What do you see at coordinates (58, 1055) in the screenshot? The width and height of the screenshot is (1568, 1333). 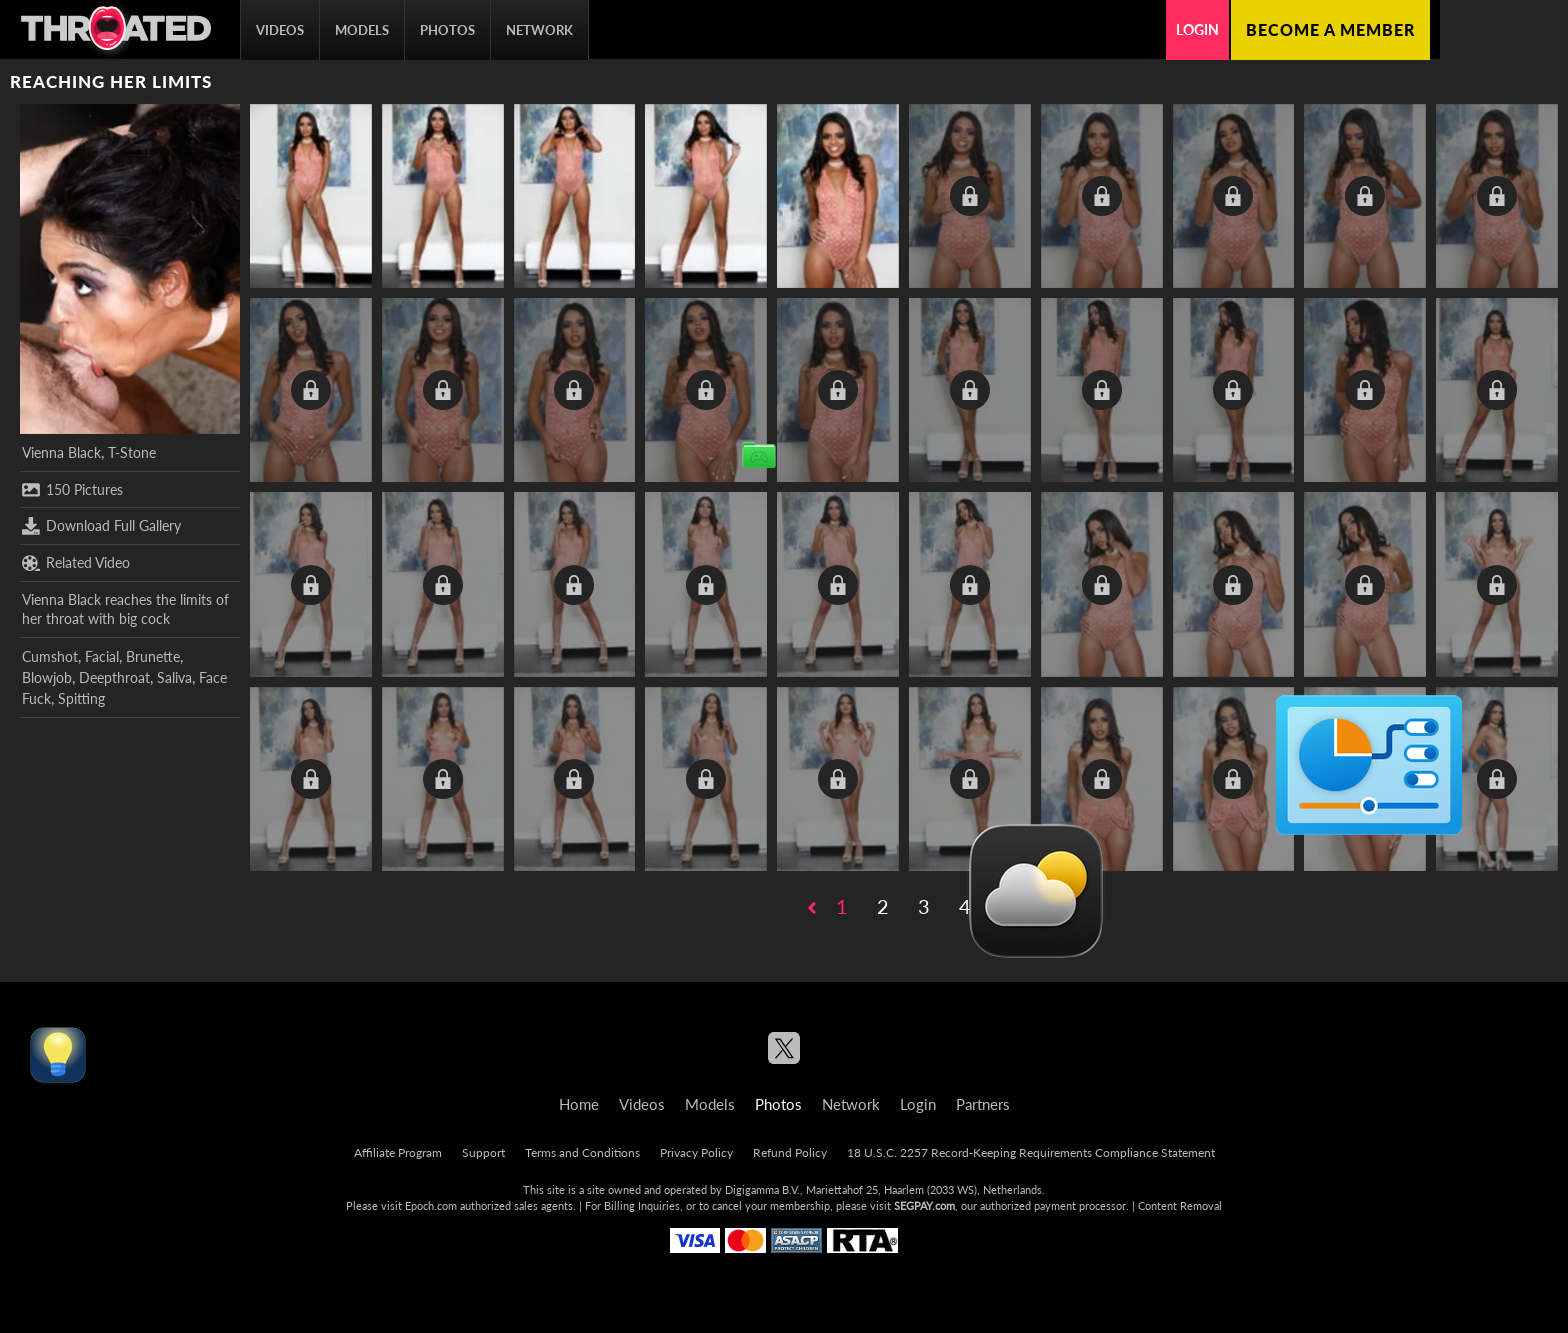 I see `open photometric viewer app` at bounding box center [58, 1055].